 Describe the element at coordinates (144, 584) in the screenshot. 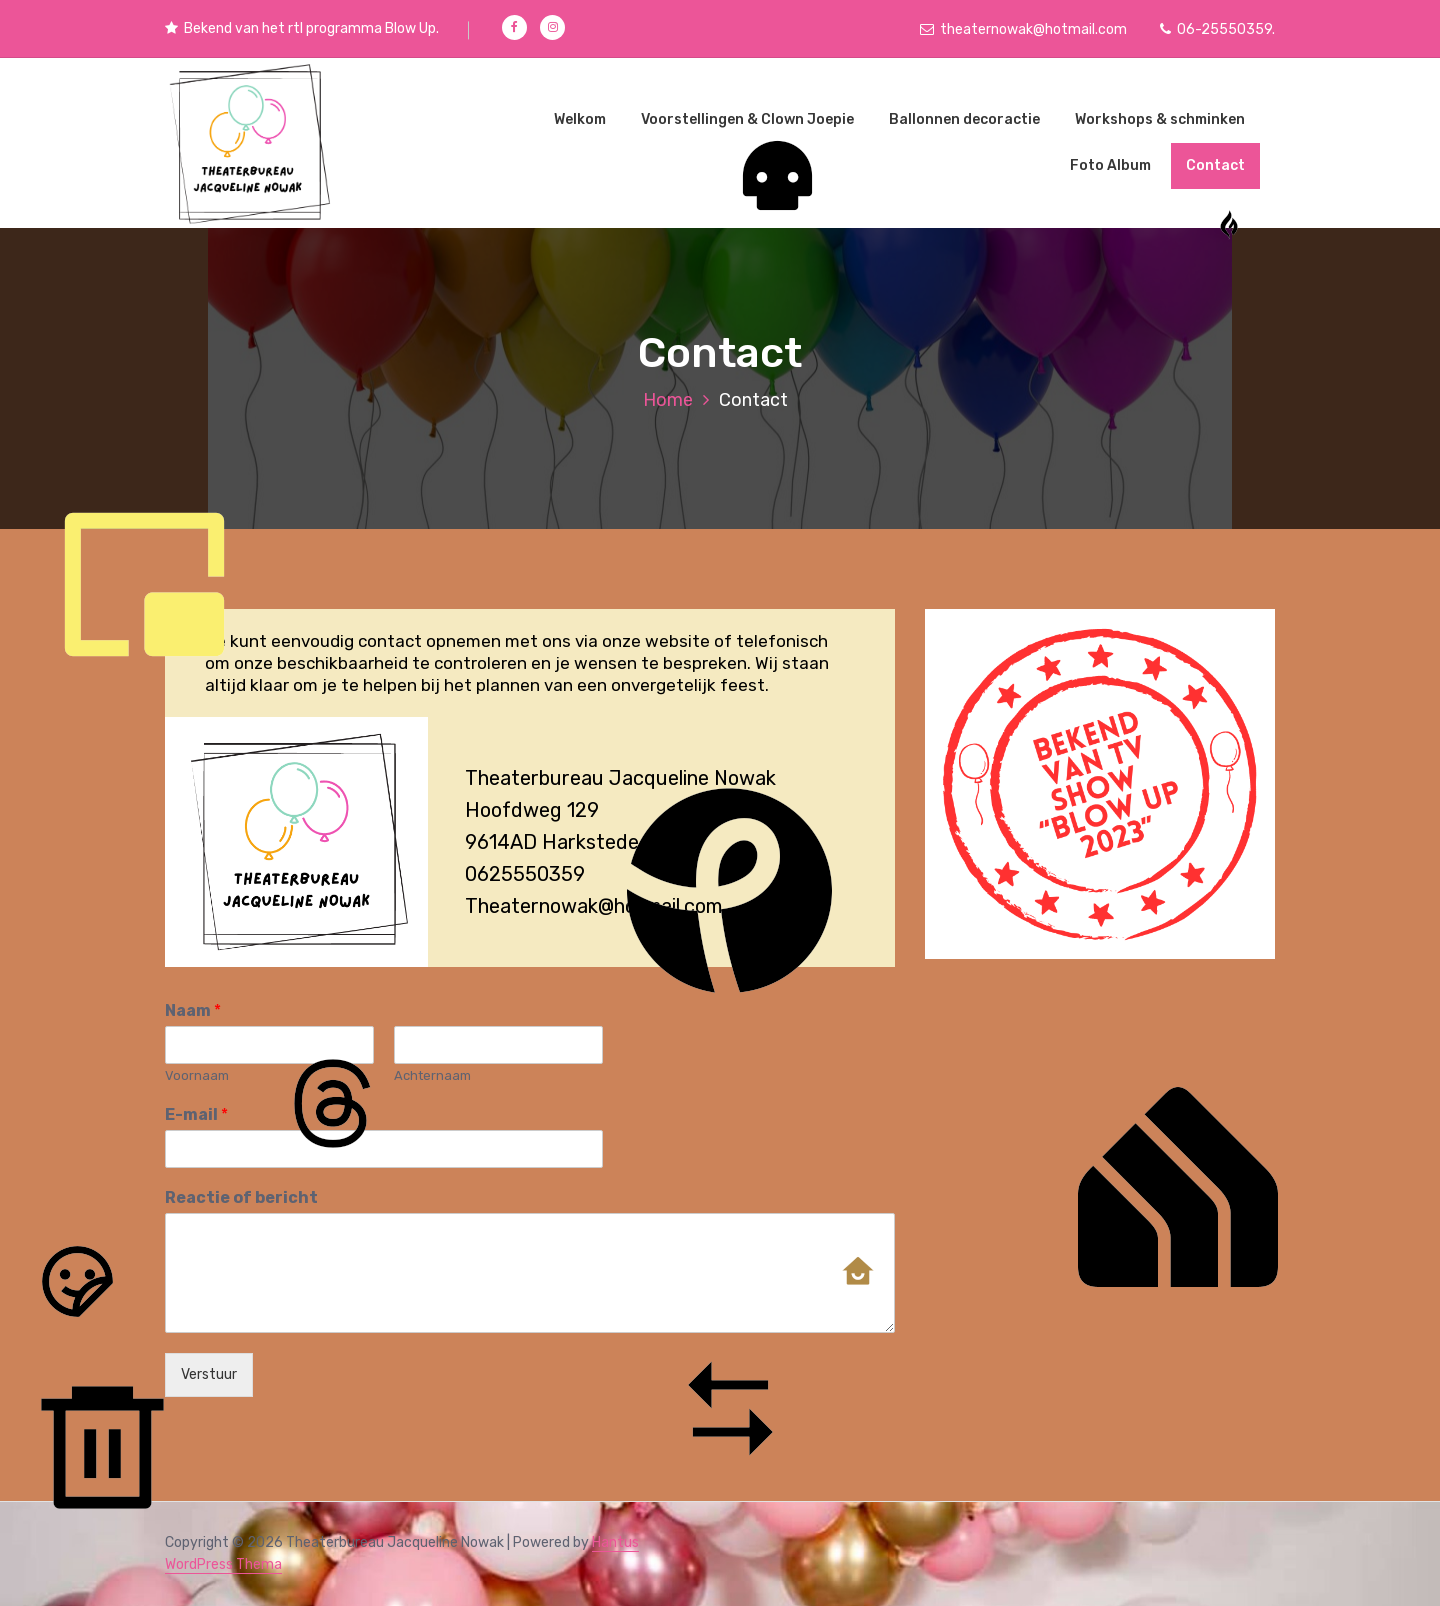

I see `enable picture-in-picture mode` at that location.